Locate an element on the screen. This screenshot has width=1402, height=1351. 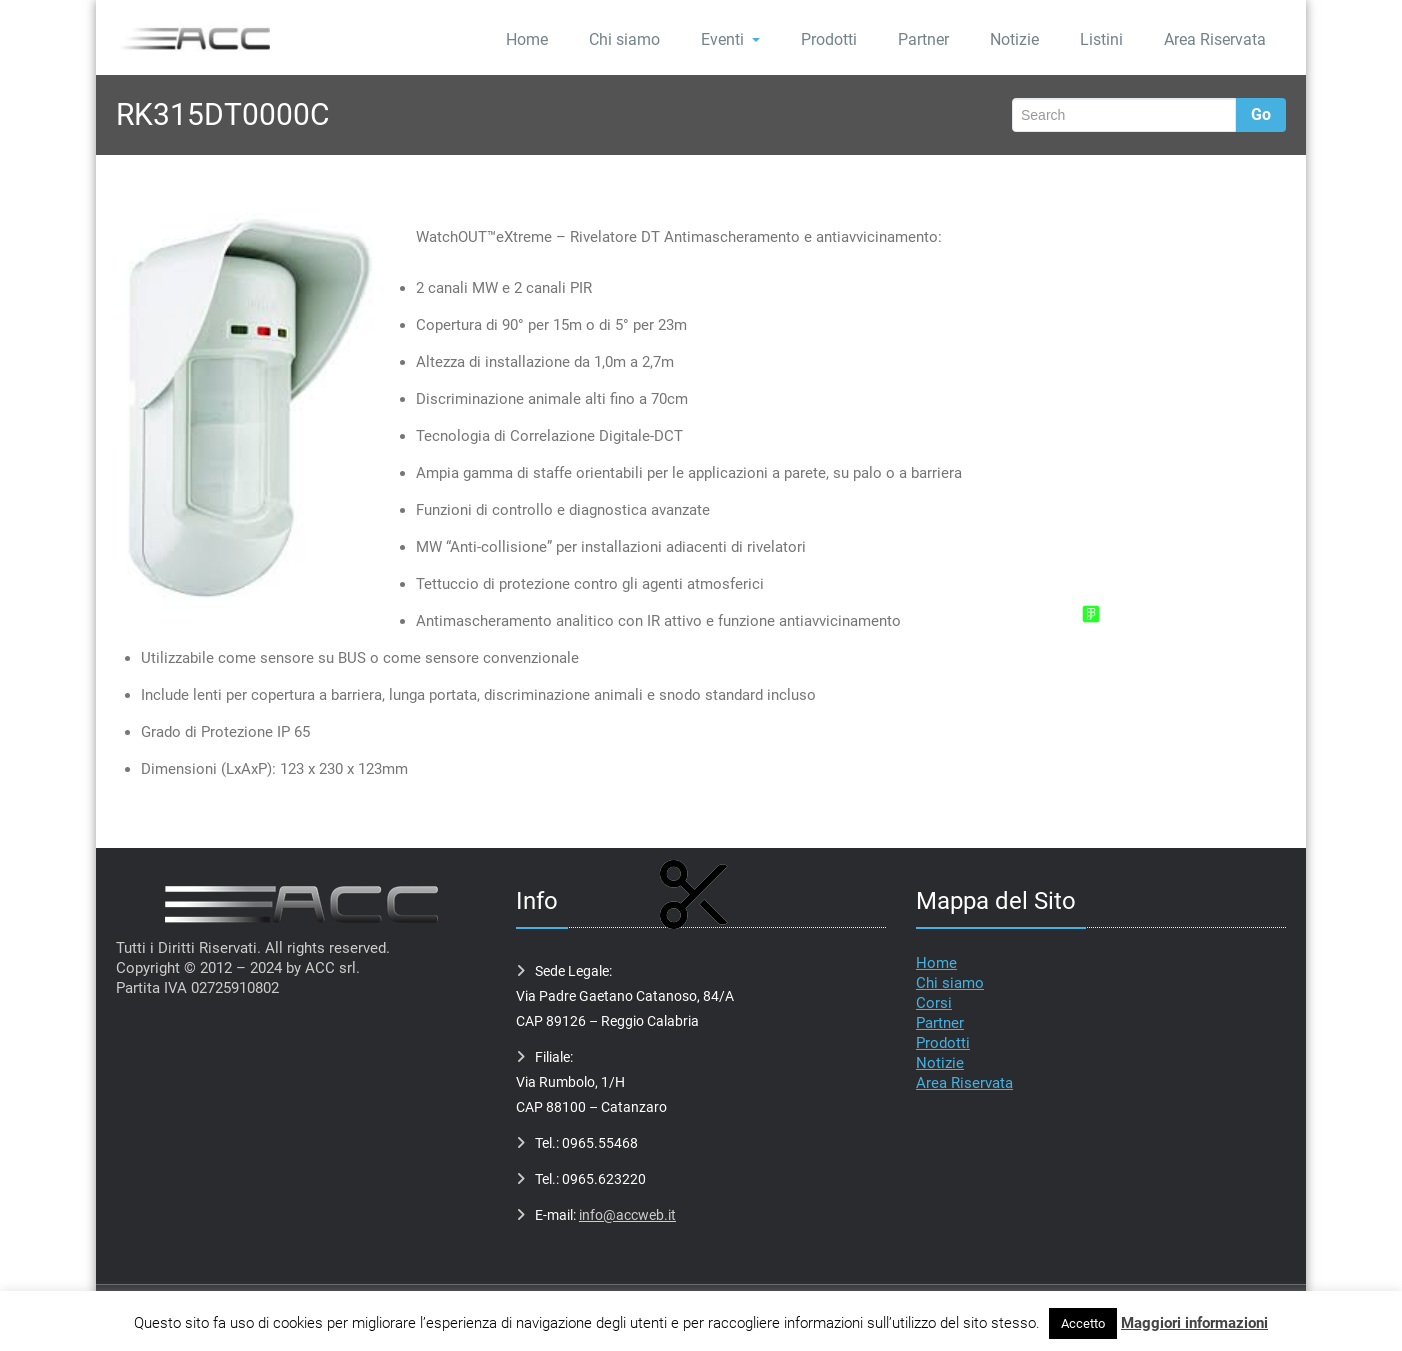
cut selected content is located at coordinates (694, 894).